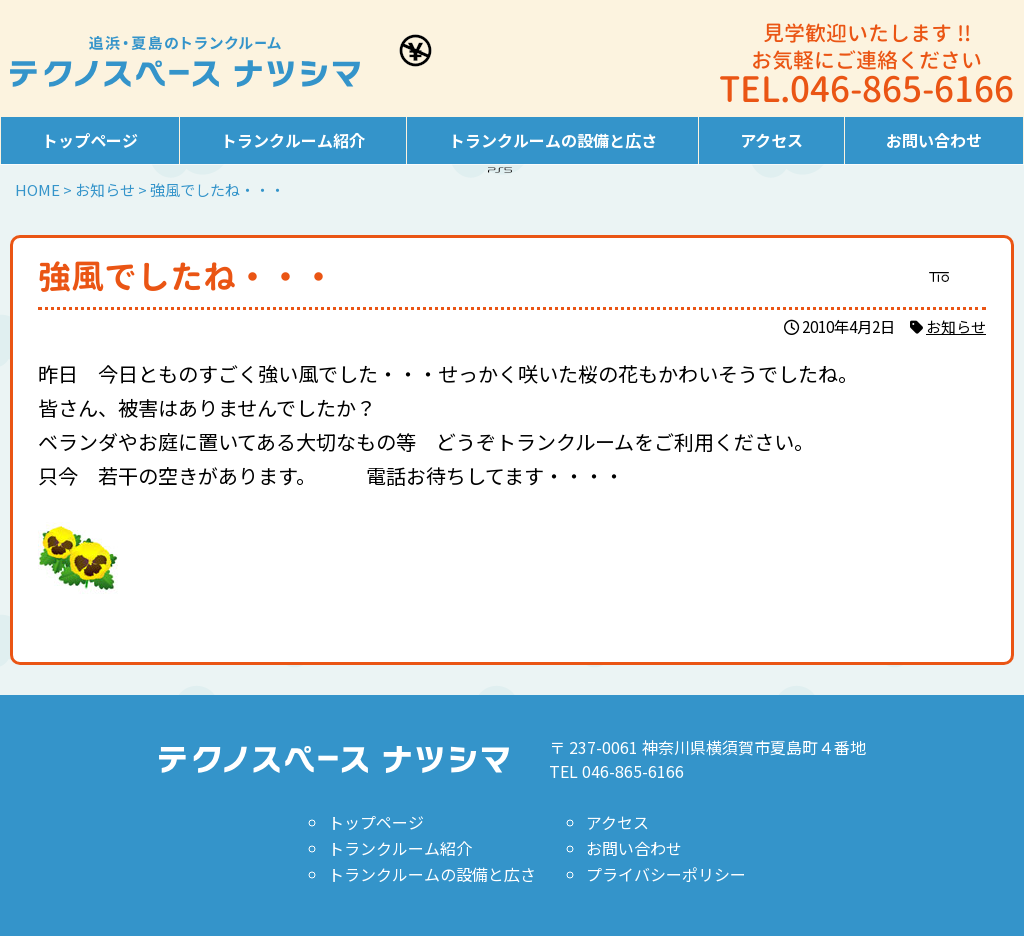 This screenshot has height=936, width=1024. I want to click on PlayStation 5 brand logo, so click(500, 170).